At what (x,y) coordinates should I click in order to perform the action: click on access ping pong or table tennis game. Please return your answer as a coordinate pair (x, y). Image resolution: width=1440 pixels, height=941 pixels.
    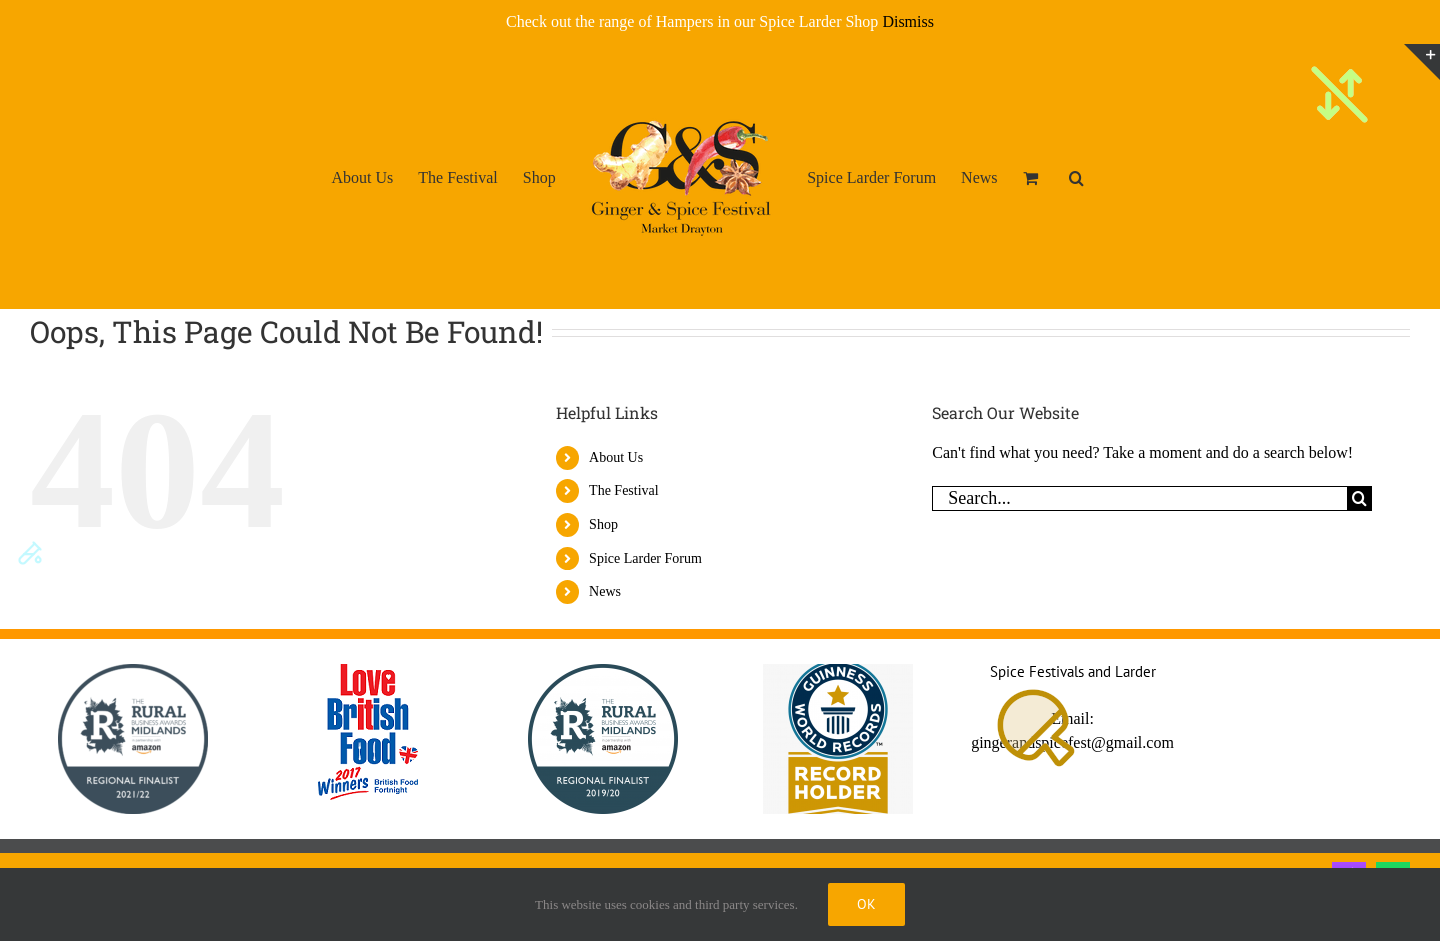
    Looking at the image, I should click on (1034, 726).